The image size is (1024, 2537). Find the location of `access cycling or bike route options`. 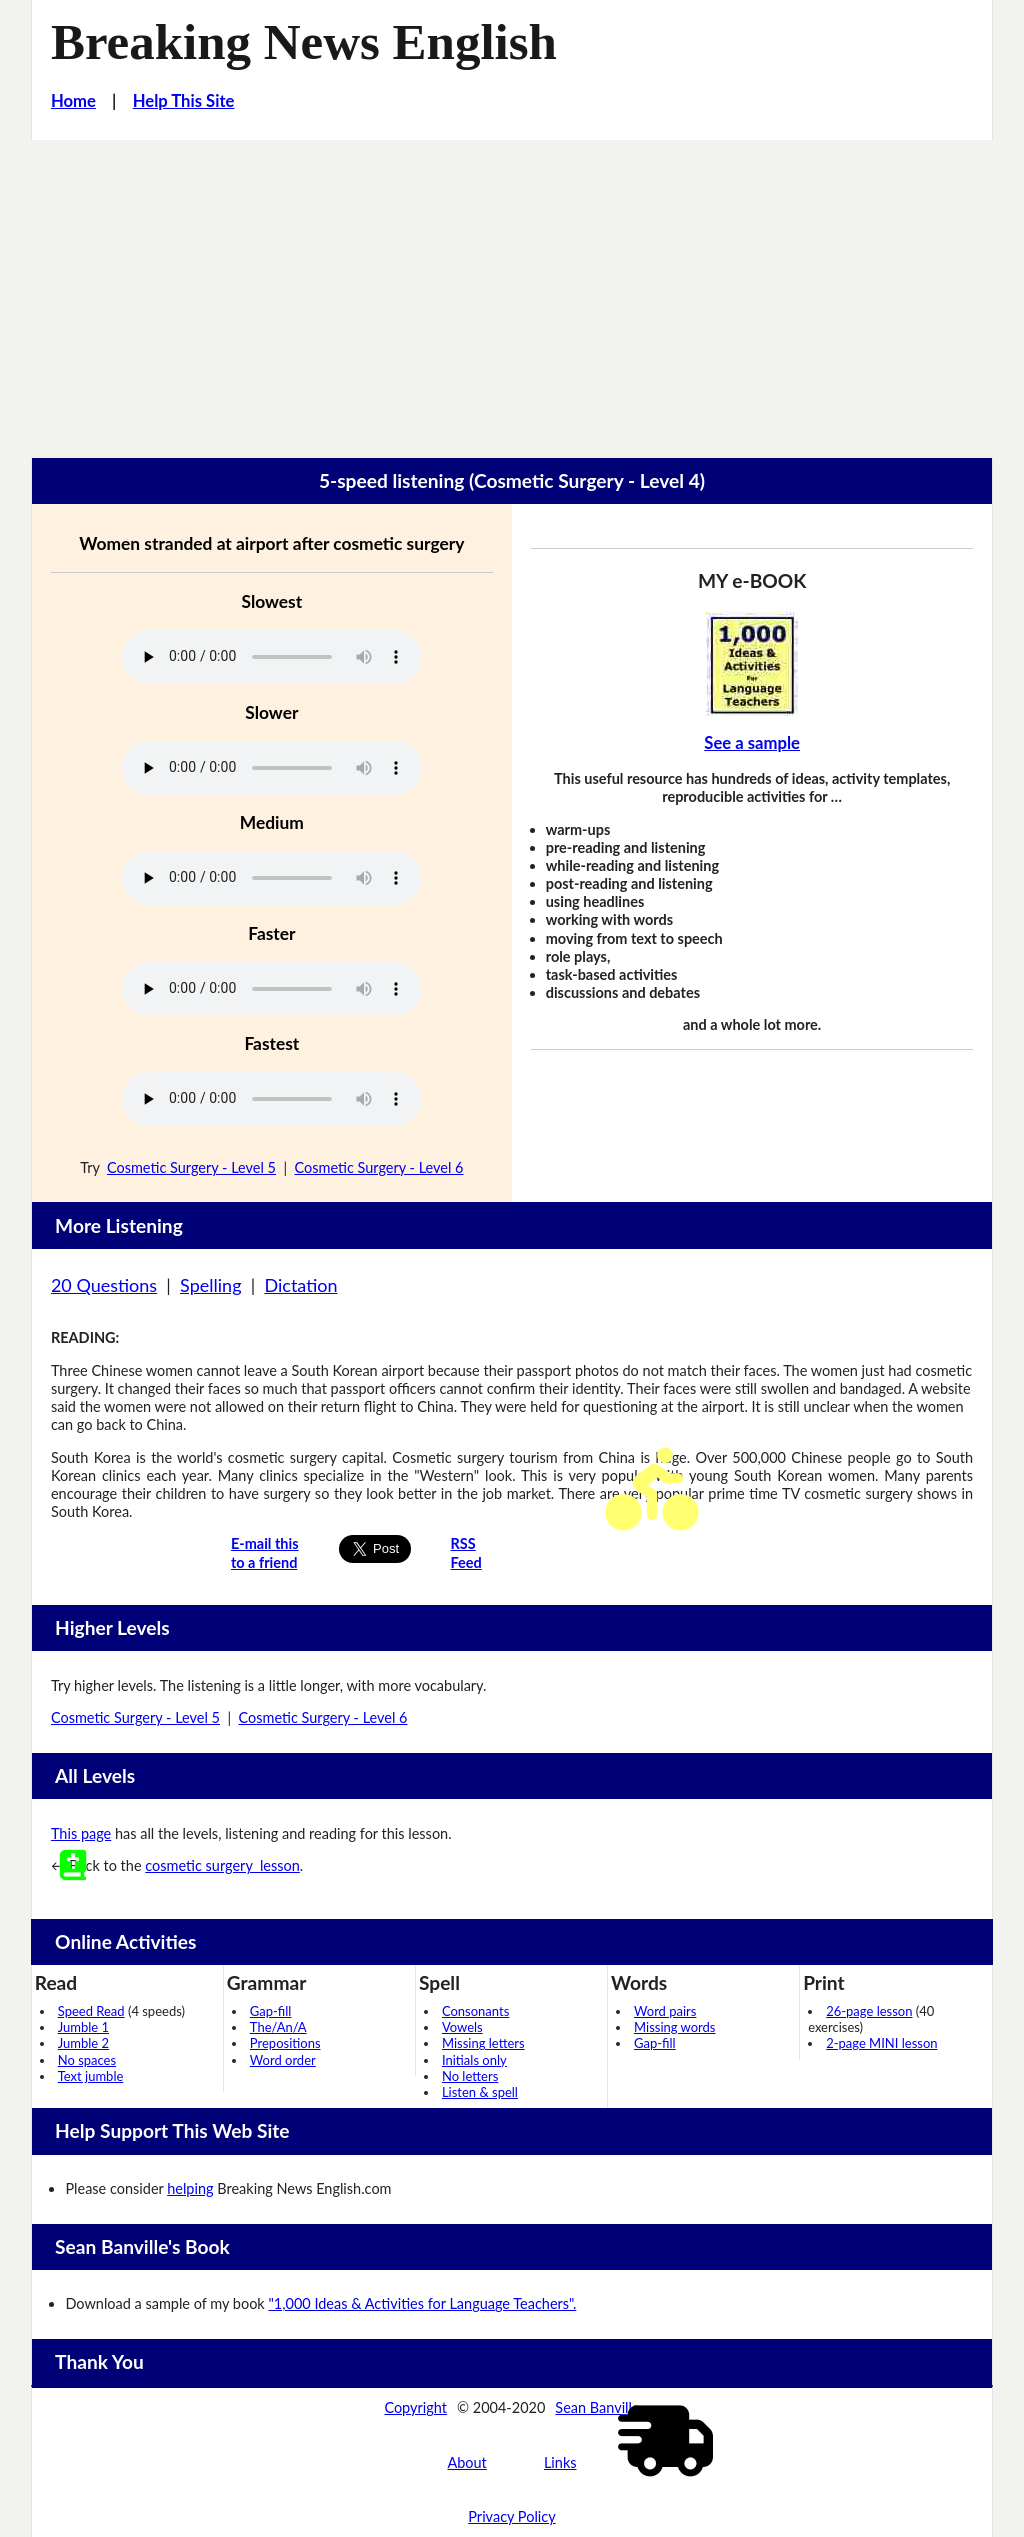

access cycling or bike route options is located at coordinates (652, 1489).